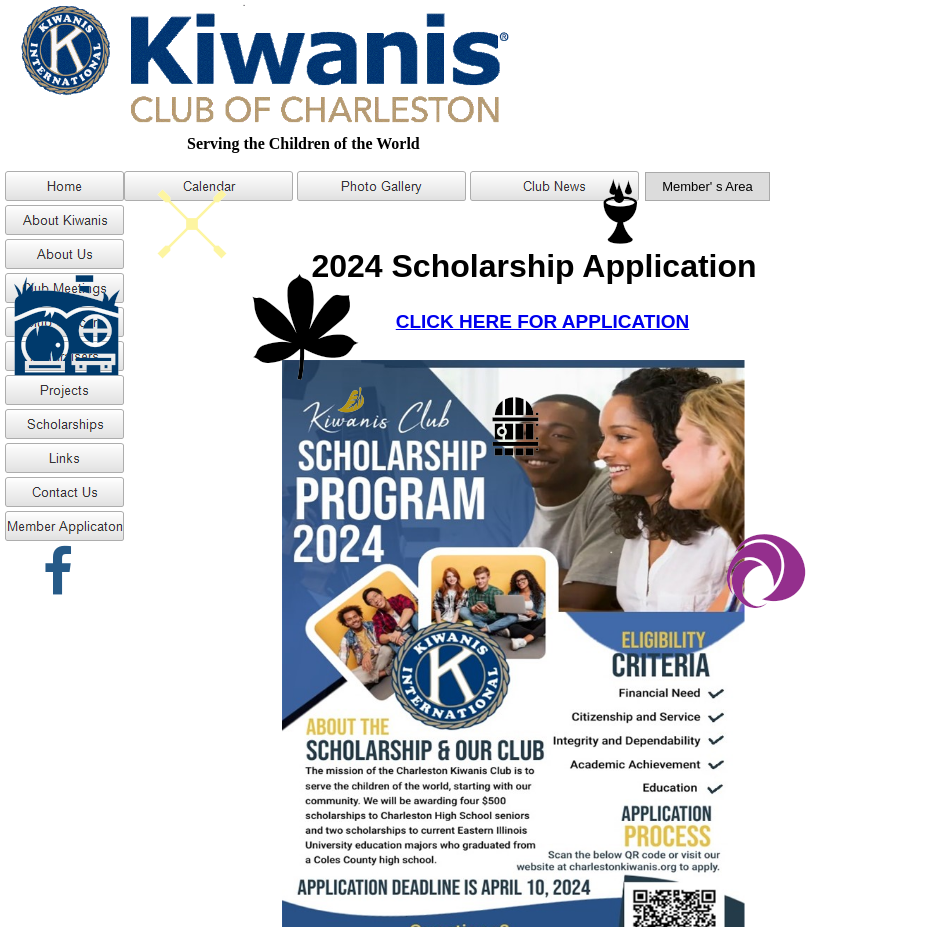  I want to click on select a hobbit hole or underground dwelling in a fantasy game, so click(66, 323).